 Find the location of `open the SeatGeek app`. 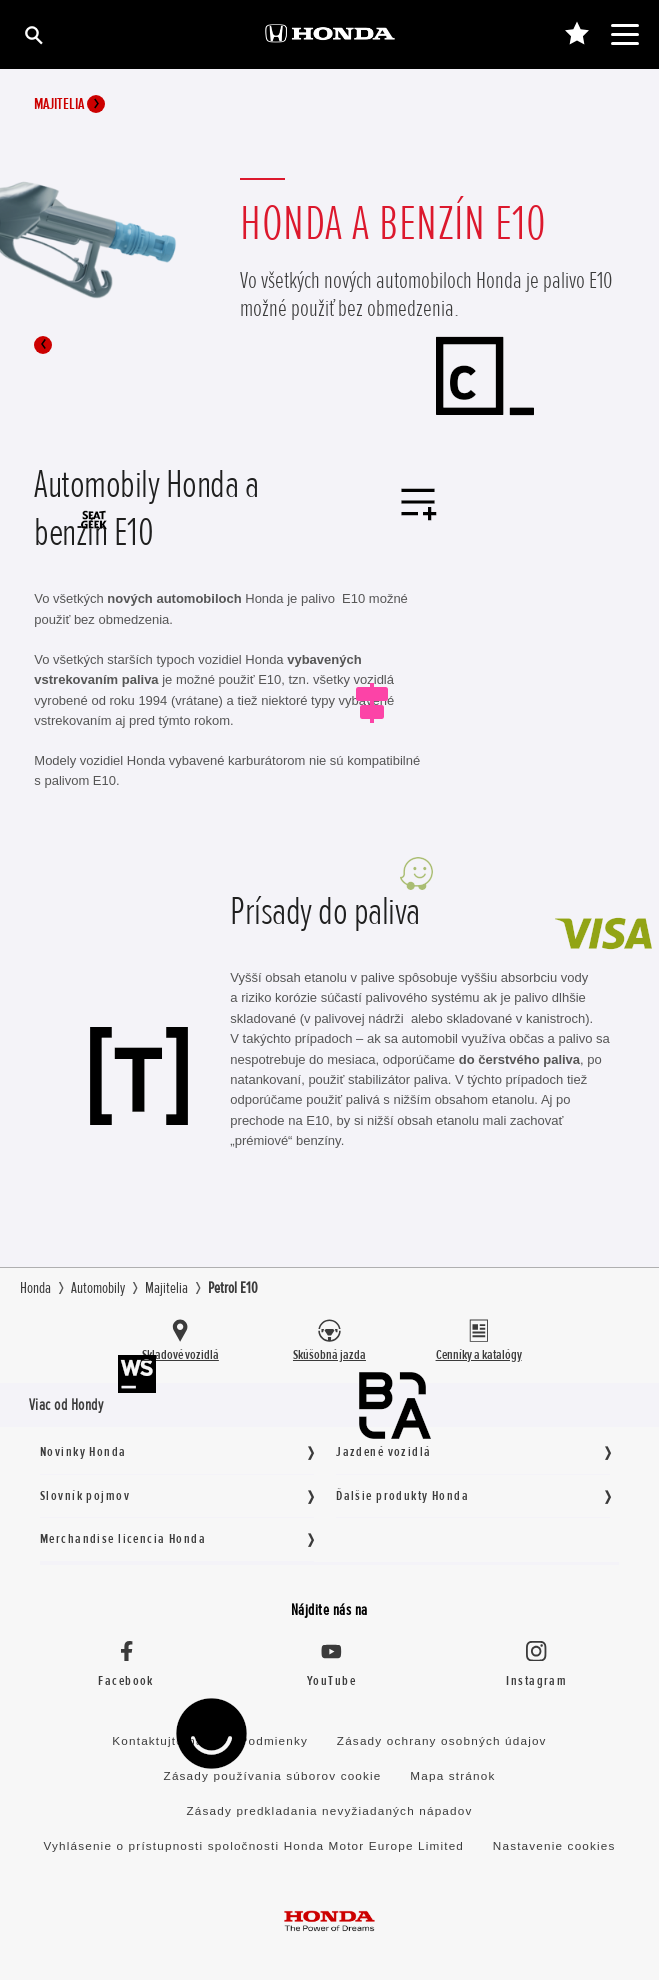

open the SeatGeek app is located at coordinates (94, 520).